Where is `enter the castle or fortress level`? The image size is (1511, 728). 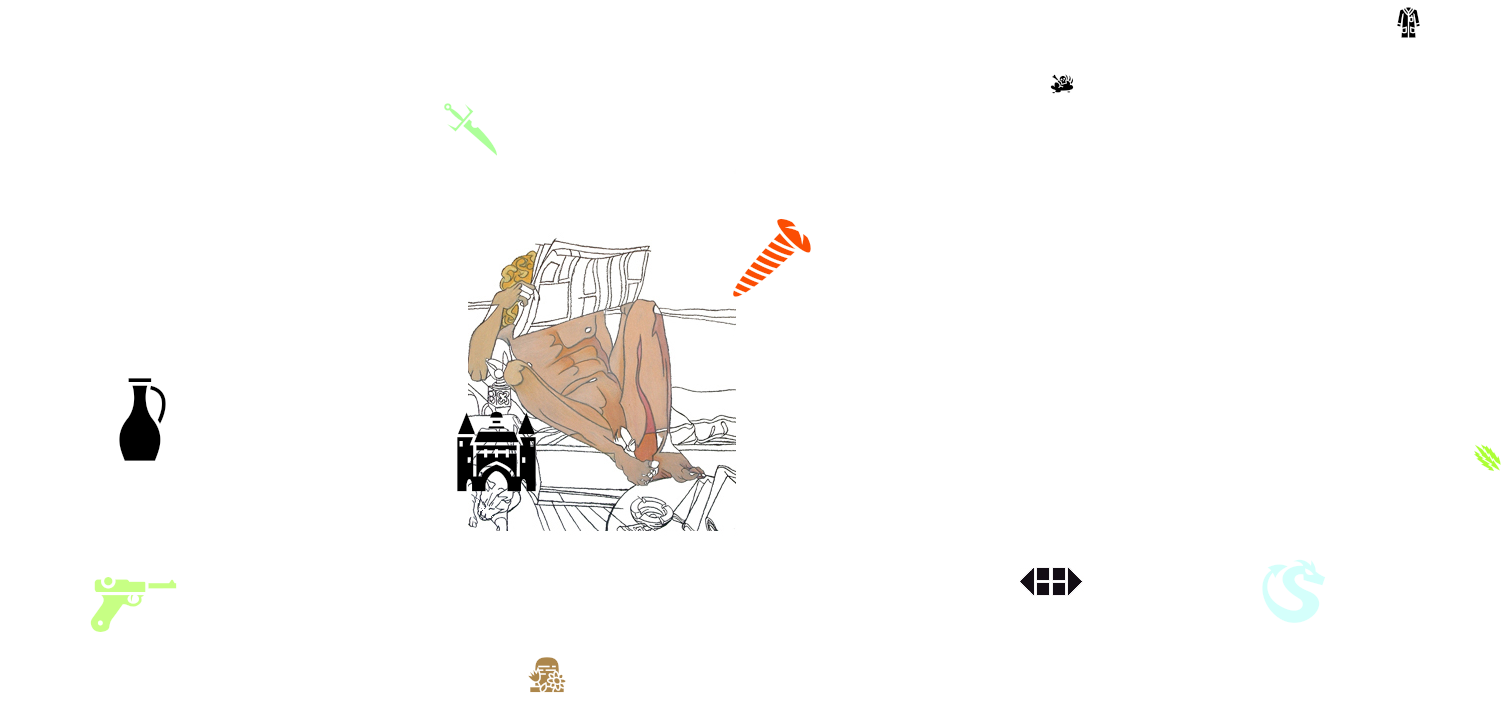 enter the castle or fortress level is located at coordinates (496, 451).